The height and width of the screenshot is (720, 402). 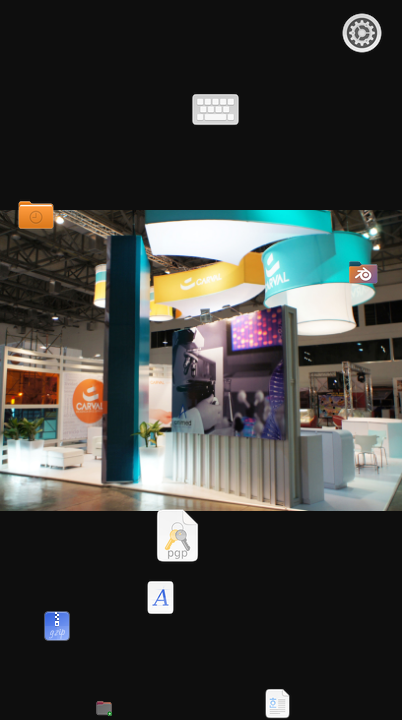 I want to click on open folder containing Blender project files, so click(x=363, y=273).